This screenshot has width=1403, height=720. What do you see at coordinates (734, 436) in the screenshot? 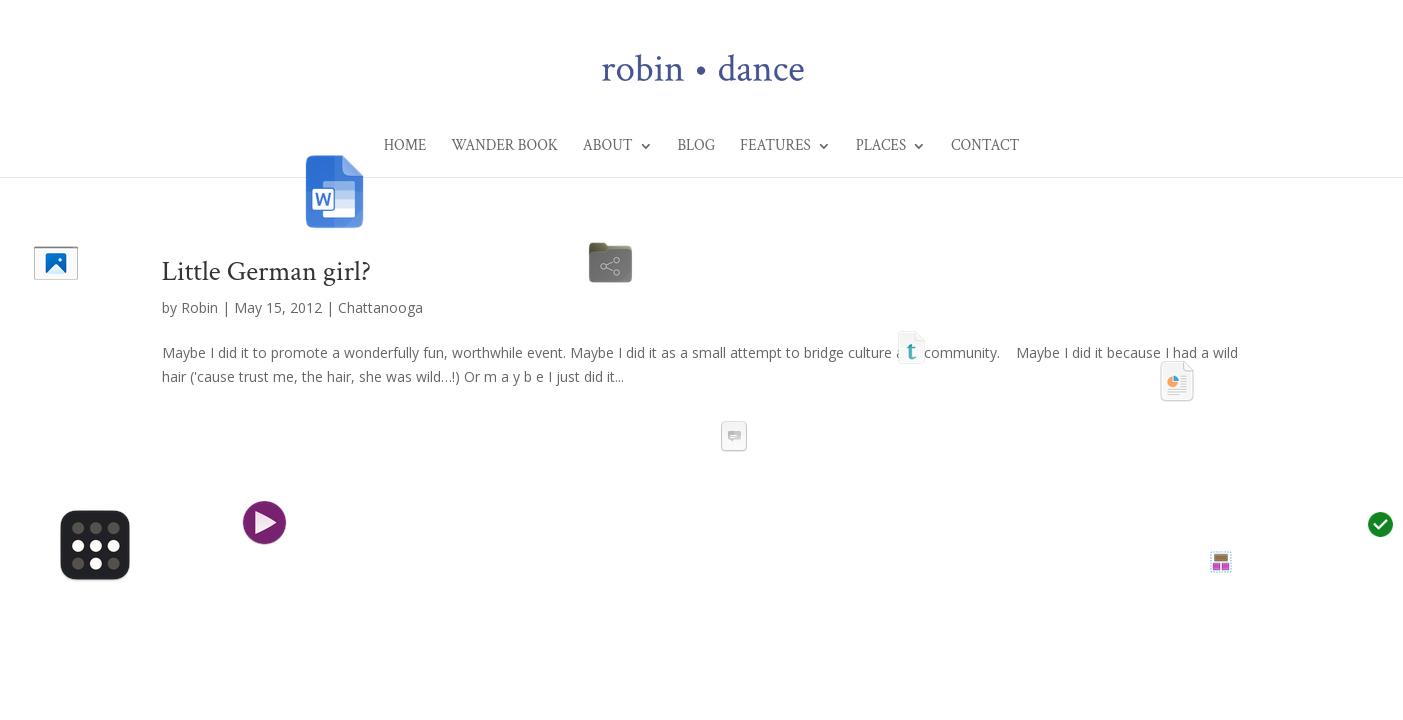
I see `microdvd subtitle file` at bounding box center [734, 436].